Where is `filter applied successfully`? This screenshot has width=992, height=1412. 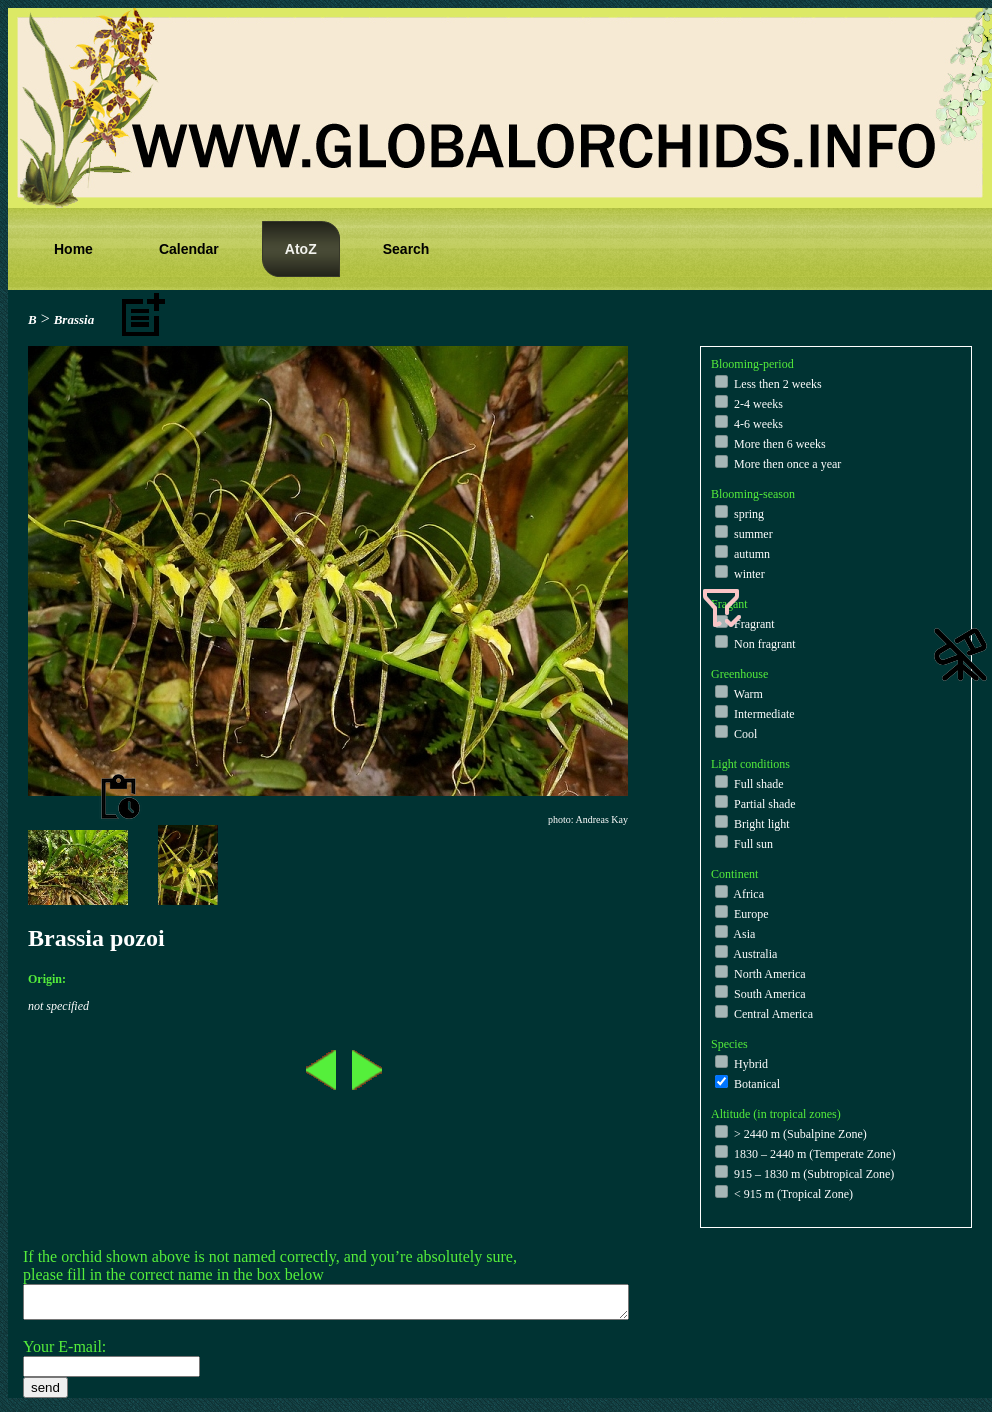 filter applied successfully is located at coordinates (721, 607).